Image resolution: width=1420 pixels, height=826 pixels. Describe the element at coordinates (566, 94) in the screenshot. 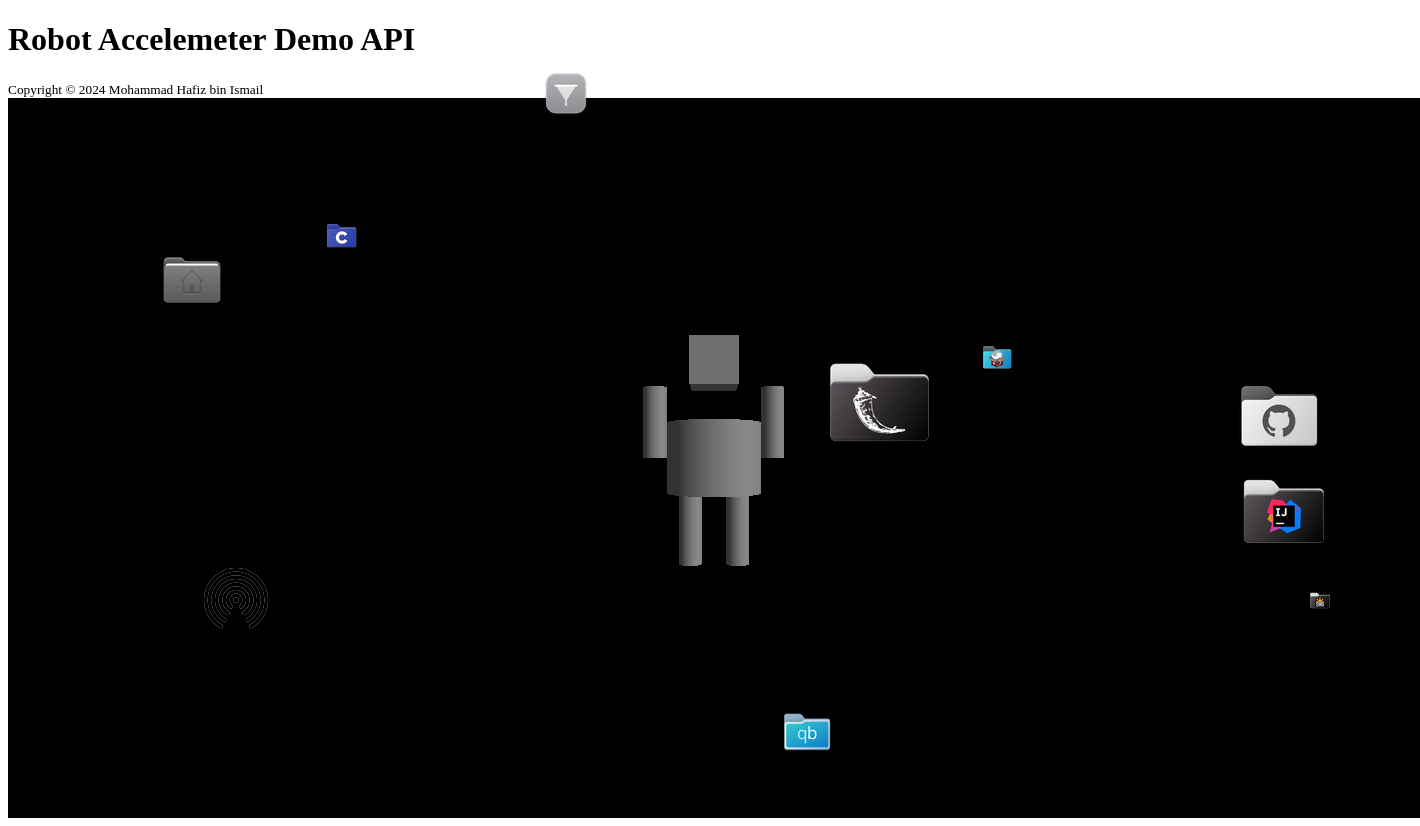

I see `access display filter settings` at that location.